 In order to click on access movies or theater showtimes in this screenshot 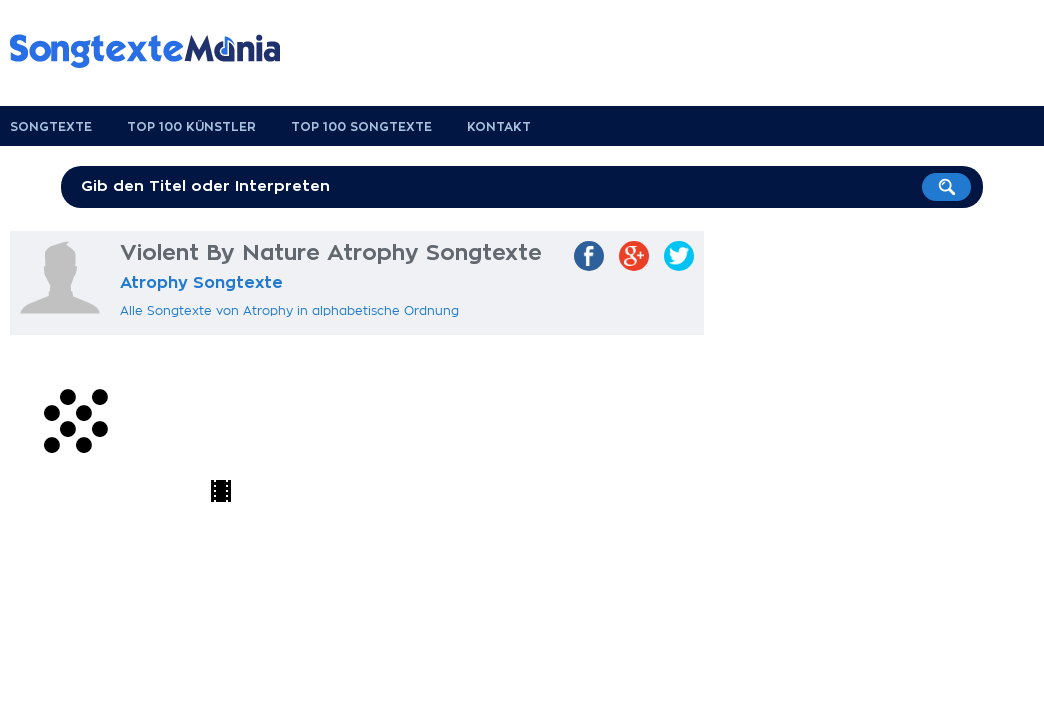, I will do `click(221, 491)`.